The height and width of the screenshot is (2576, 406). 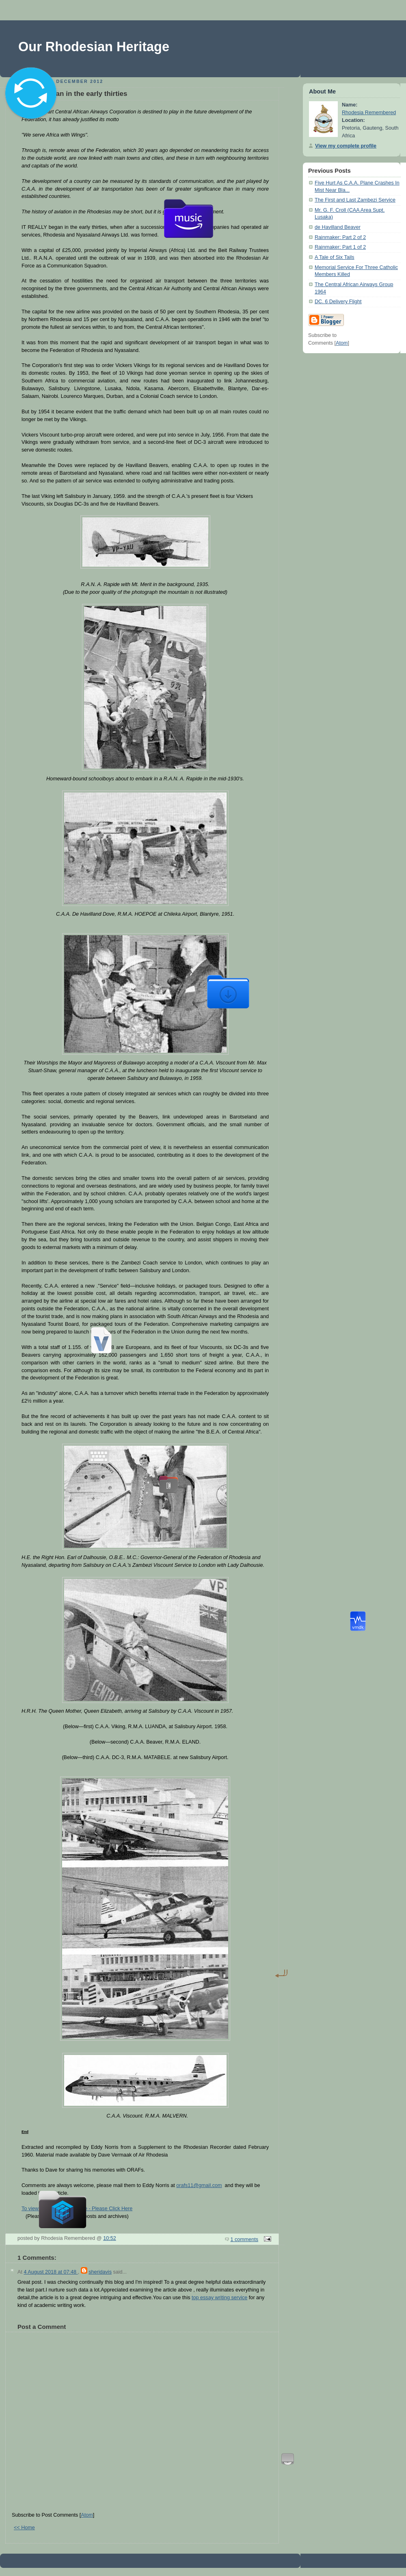 I want to click on a v programming language source file, so click(x=101, y=1340).